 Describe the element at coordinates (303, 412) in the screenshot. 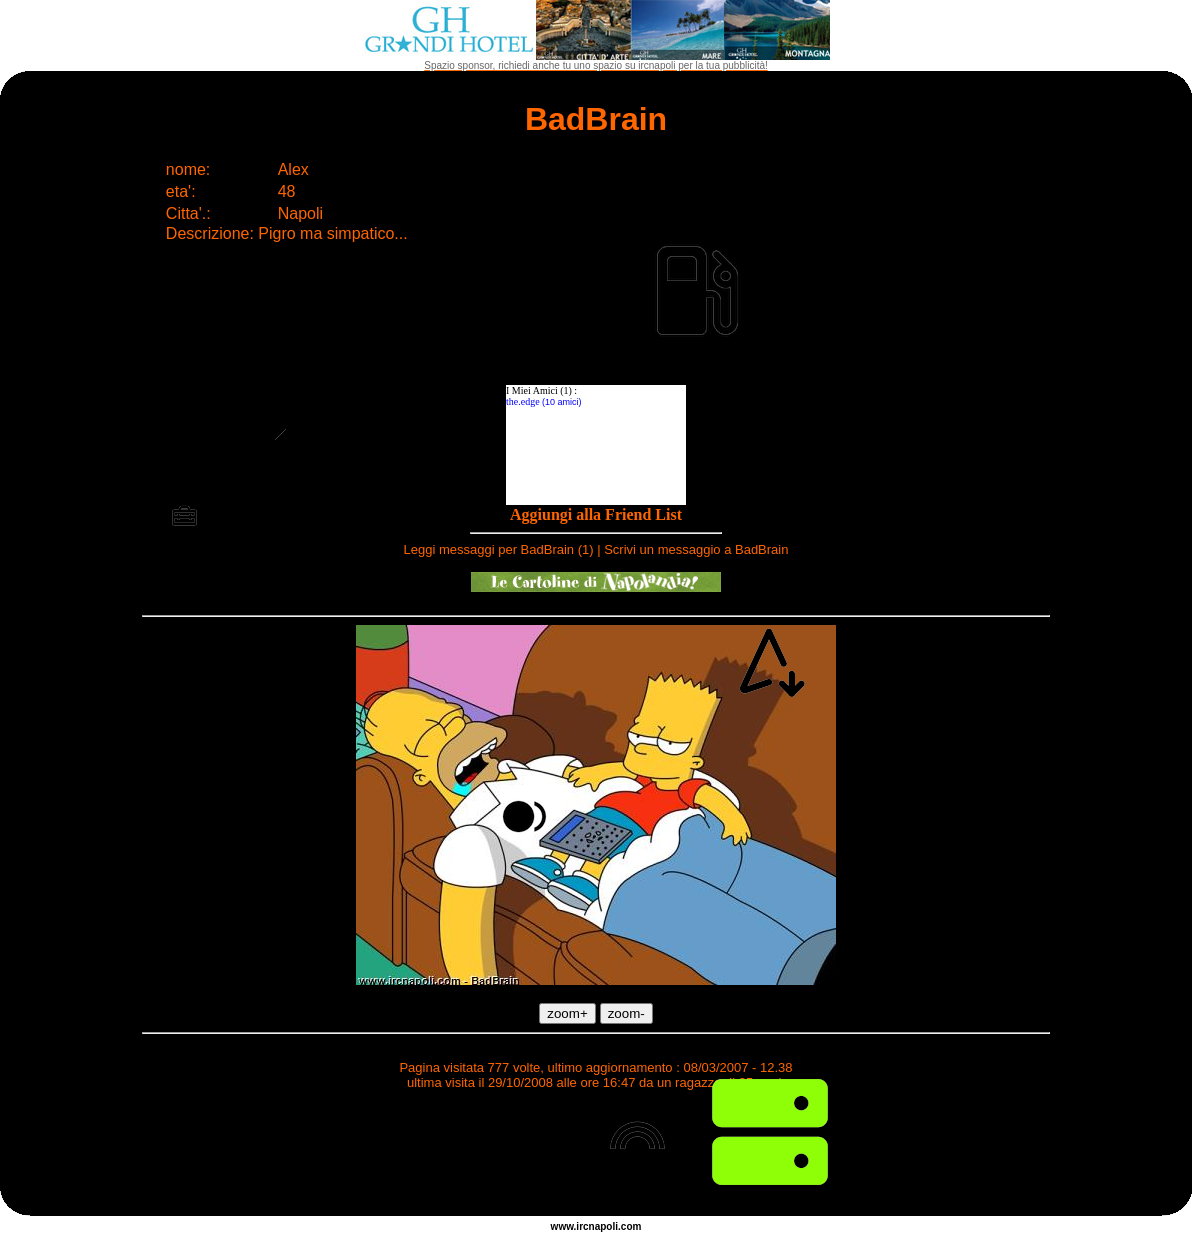

I see `open text messaging app` at that location.